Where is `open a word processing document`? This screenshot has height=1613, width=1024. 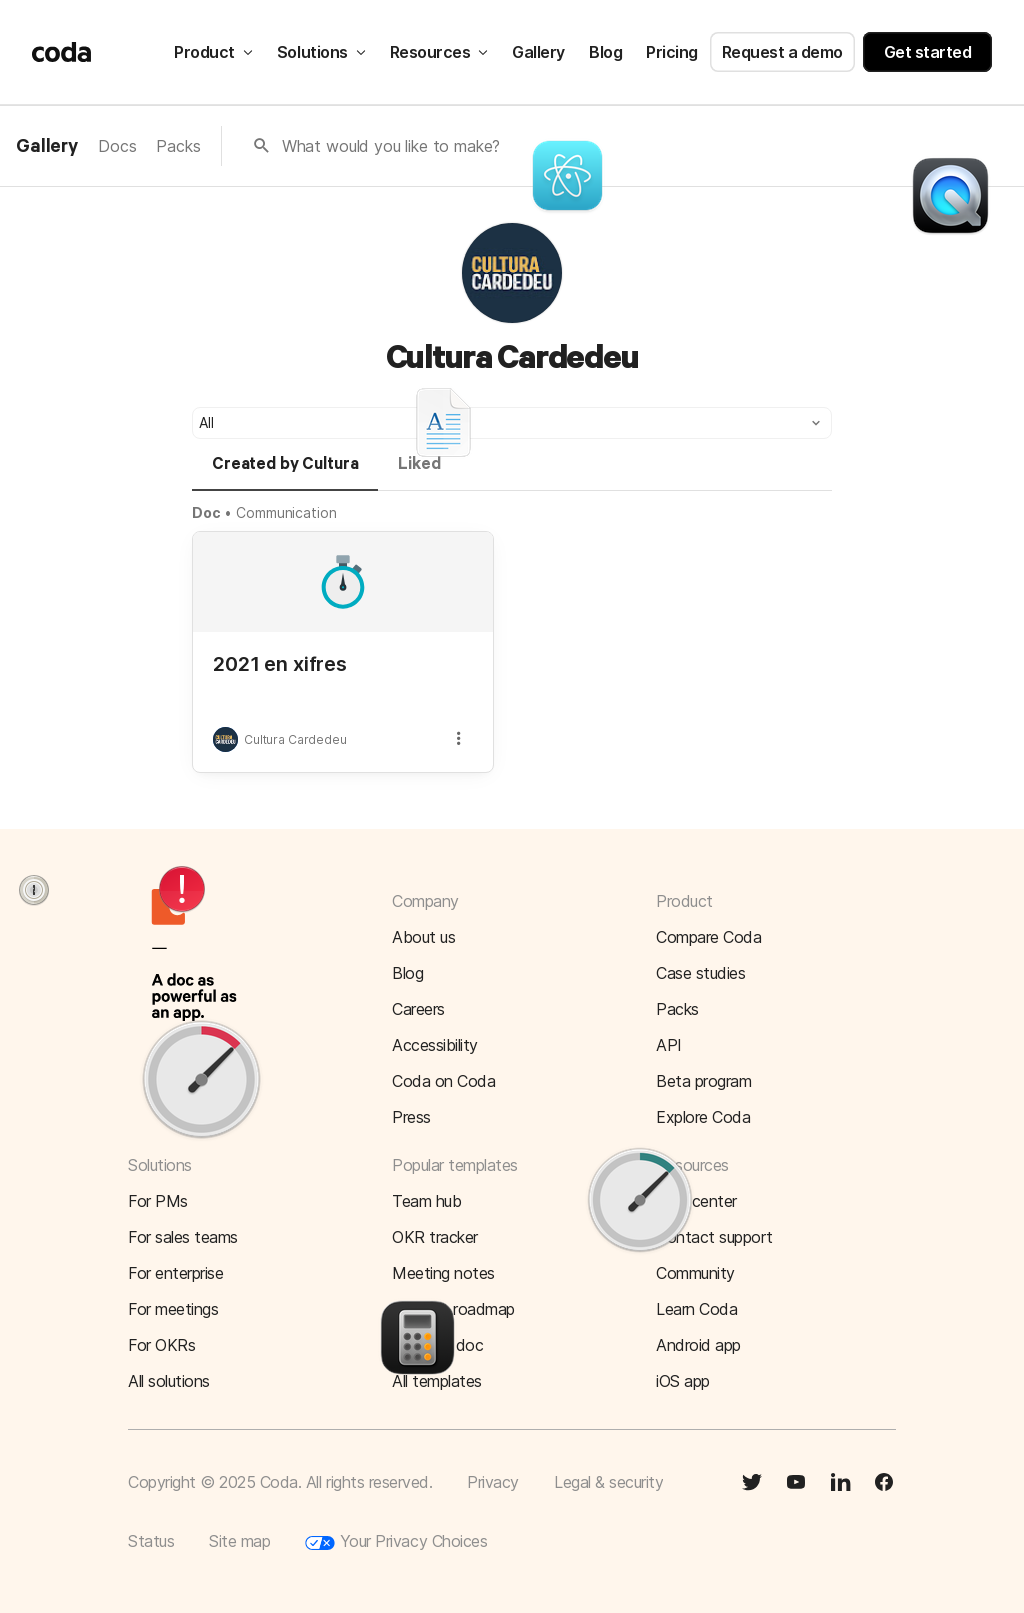 open a word processing document is located at coordinates (443, 422).